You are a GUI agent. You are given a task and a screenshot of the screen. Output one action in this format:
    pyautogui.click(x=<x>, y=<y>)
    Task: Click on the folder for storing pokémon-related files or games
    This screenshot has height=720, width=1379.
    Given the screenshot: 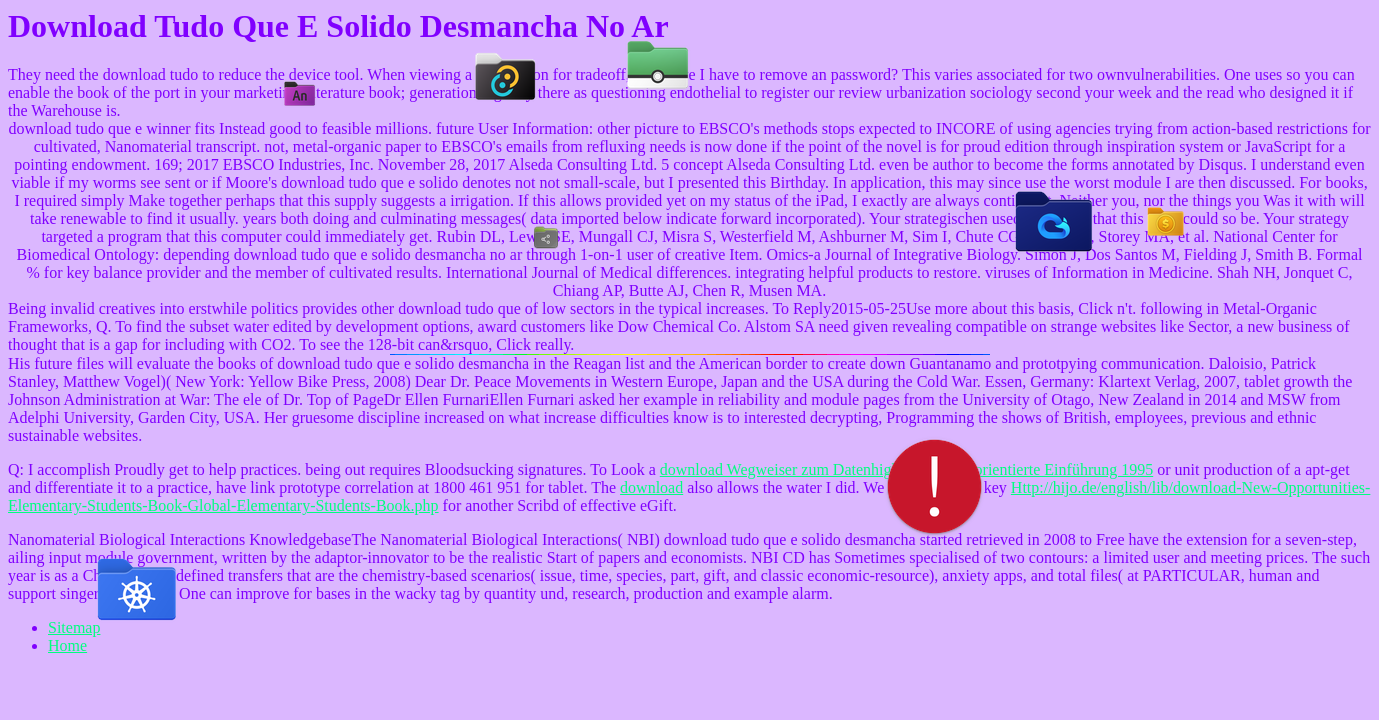 What is the action you would take?
    pyautogui.click(x=657, y=66)
    